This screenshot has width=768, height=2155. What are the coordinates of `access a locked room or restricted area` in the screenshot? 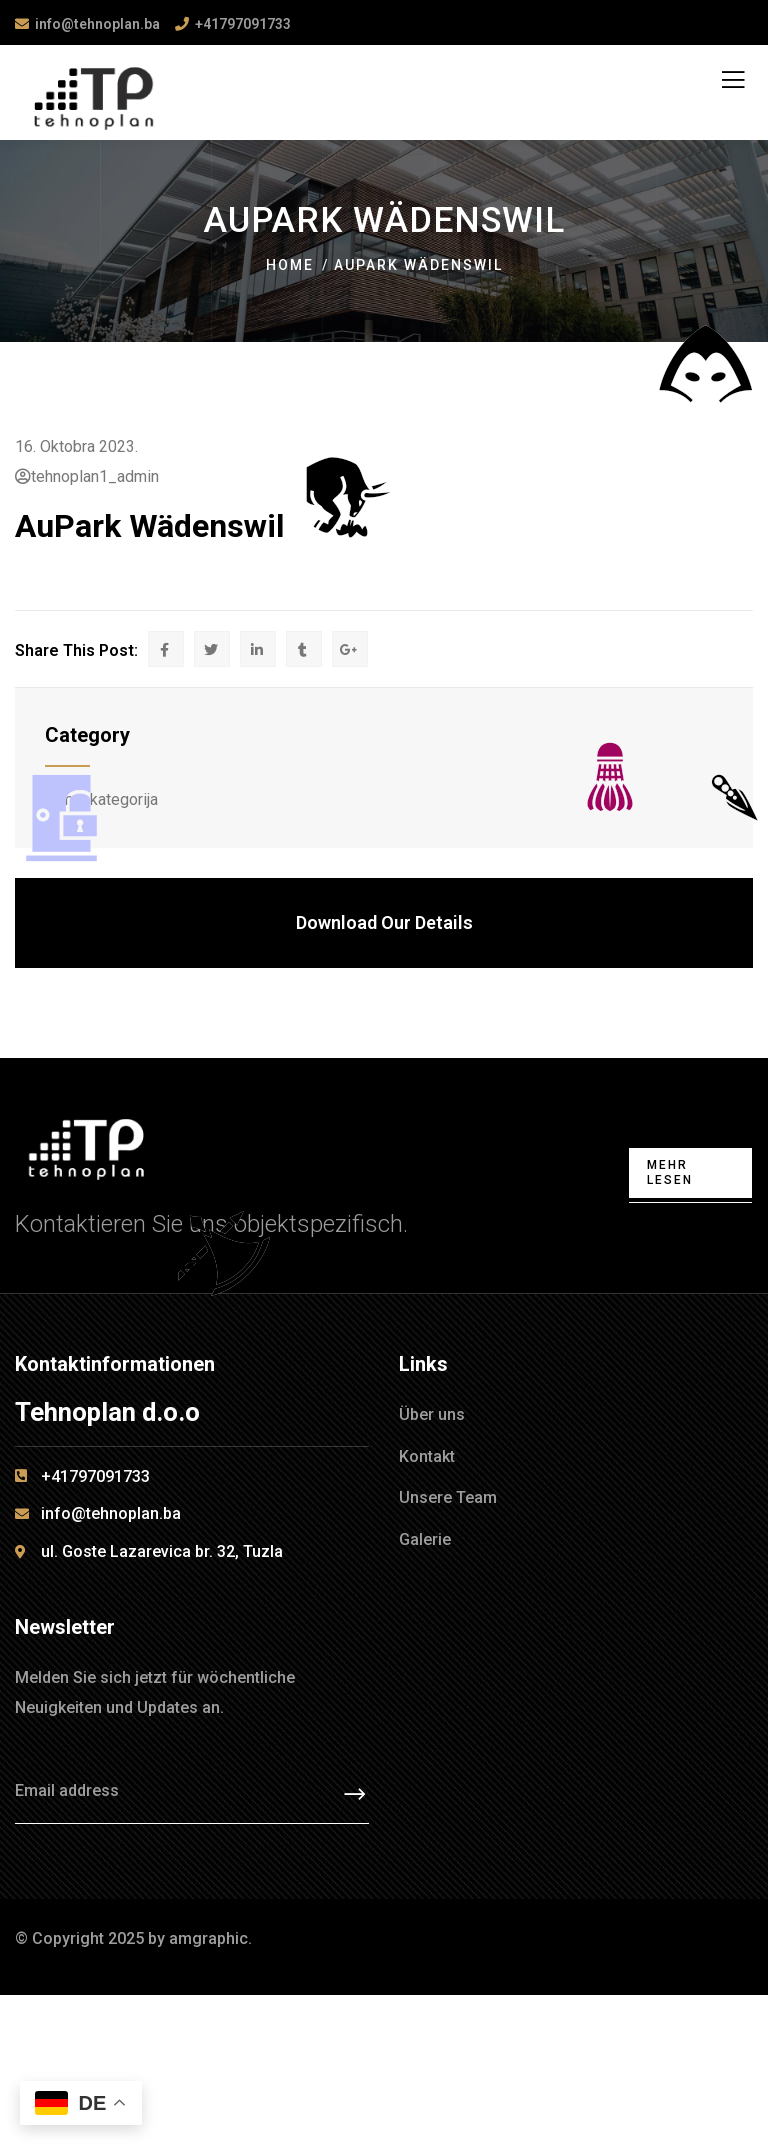 It's located at (61, 816).